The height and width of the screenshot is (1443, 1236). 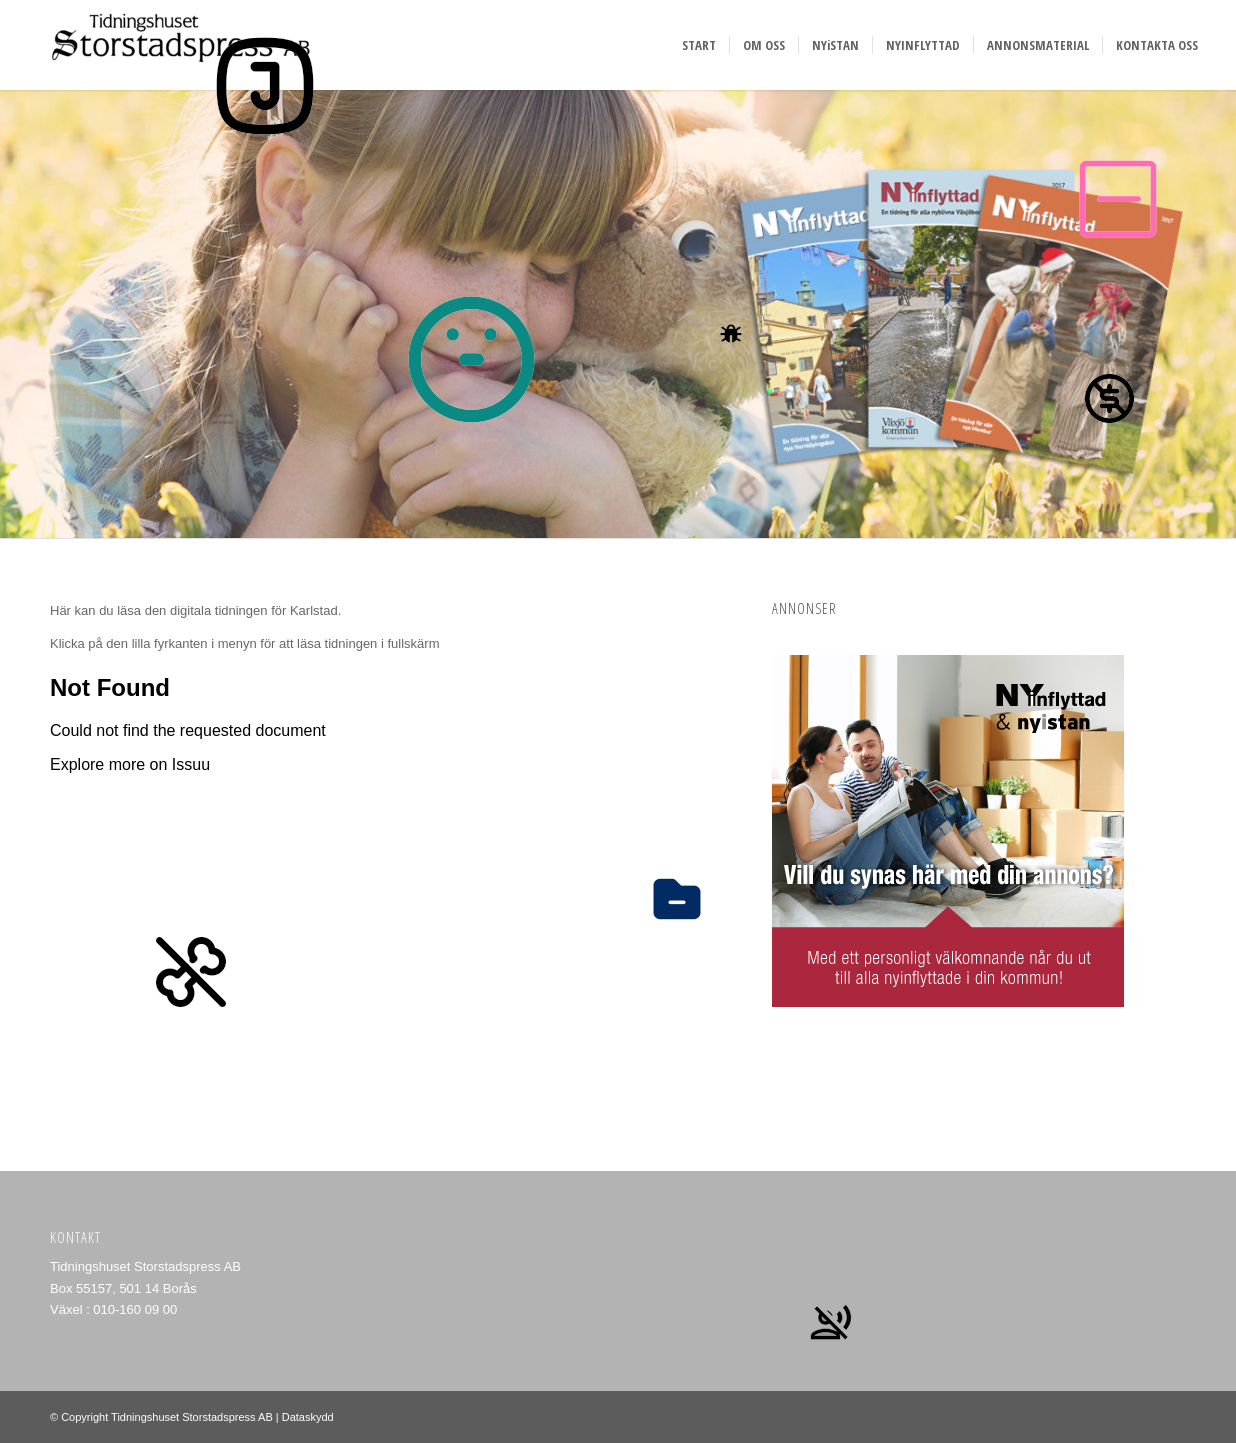 I want to click on no treats available for pet, so click(x=191, y=972).